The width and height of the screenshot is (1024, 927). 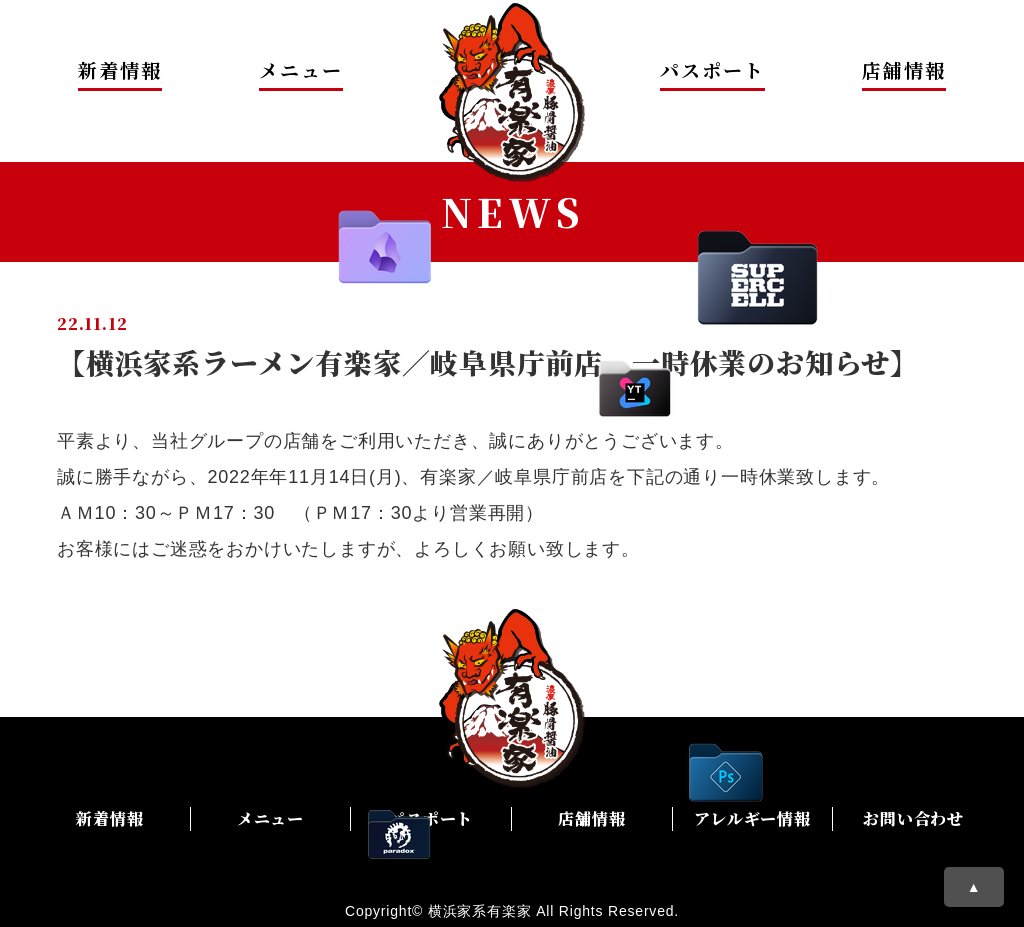 What do you see at coordinates (384, 249) in the screenshot?
I see `open obsidian vault folder` at bounding box center [384, 249].